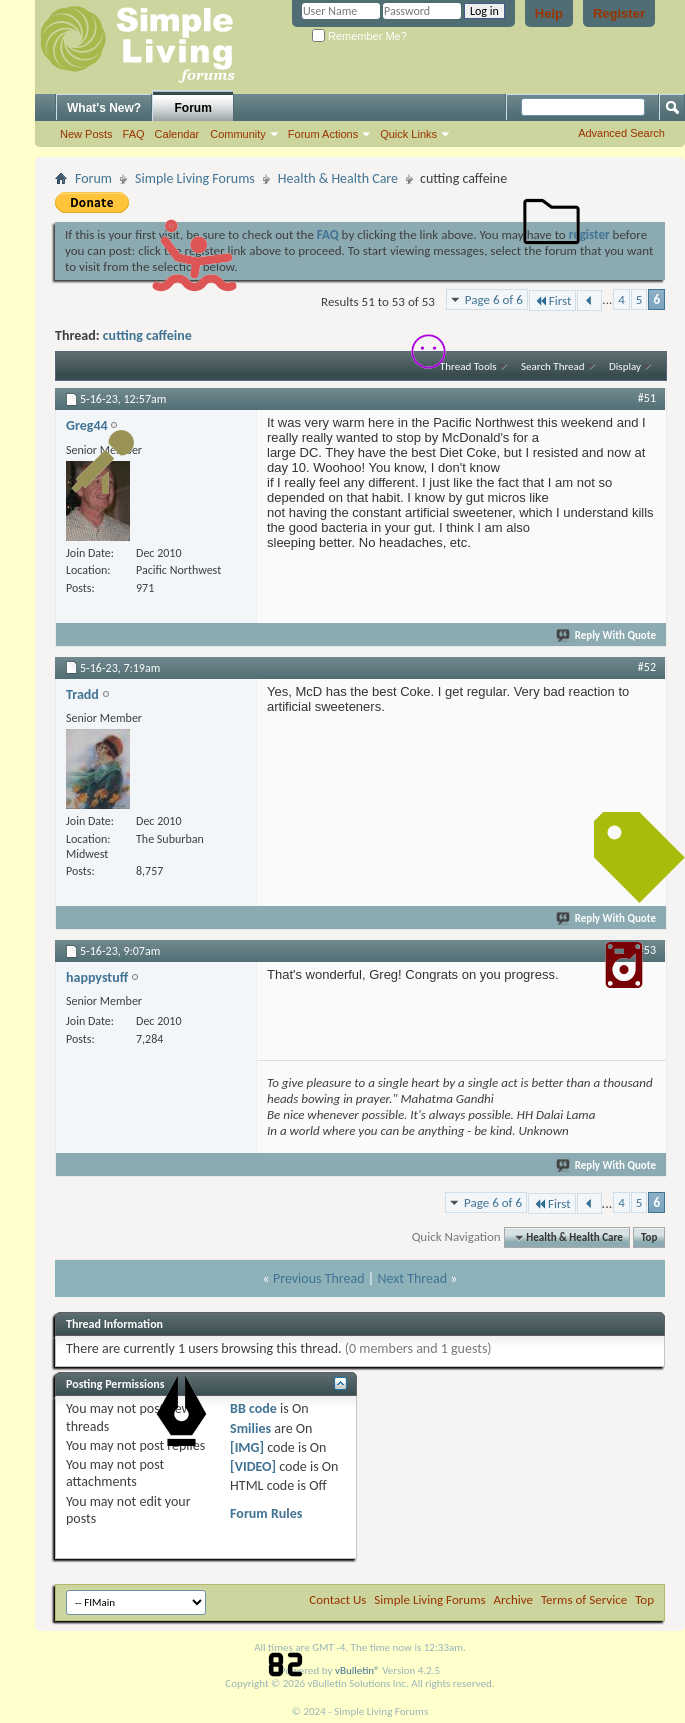  Describe the element at coordinates (102, 462) in the screenshot. I see `access artist or musician profile` at that location.